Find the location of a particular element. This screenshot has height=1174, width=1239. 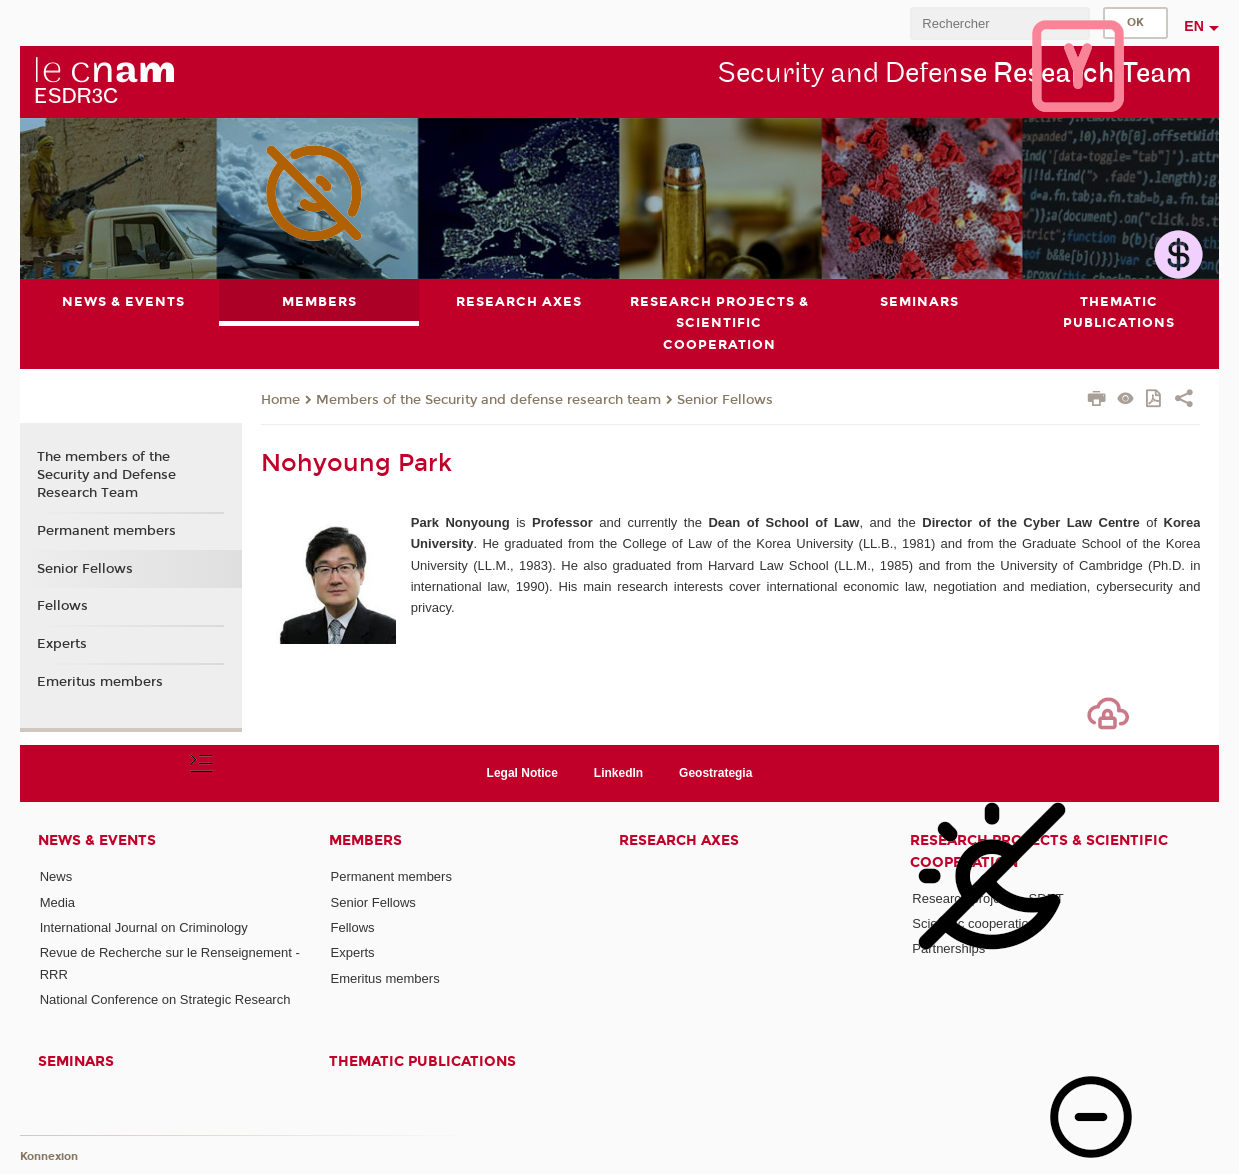

remove an item from a list or collection is located at coordinates (1091, 1117).